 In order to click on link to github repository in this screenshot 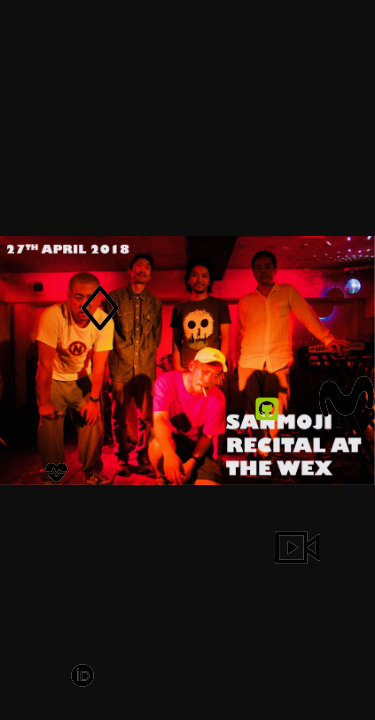, I will do `click(267, 409)`.